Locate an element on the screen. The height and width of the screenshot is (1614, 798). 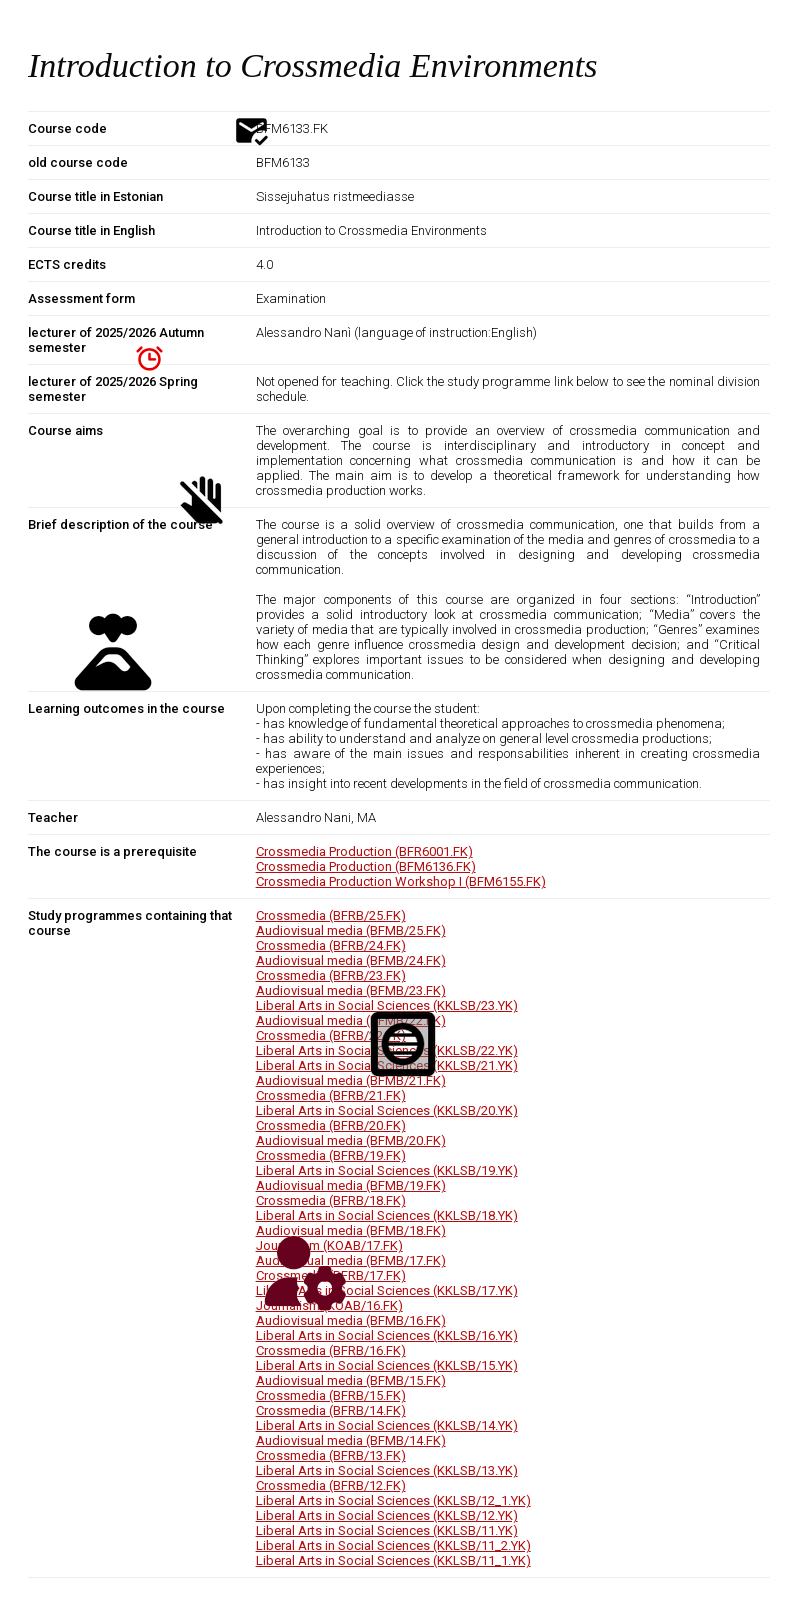
access user settings is located at coordinates (302, 1270).